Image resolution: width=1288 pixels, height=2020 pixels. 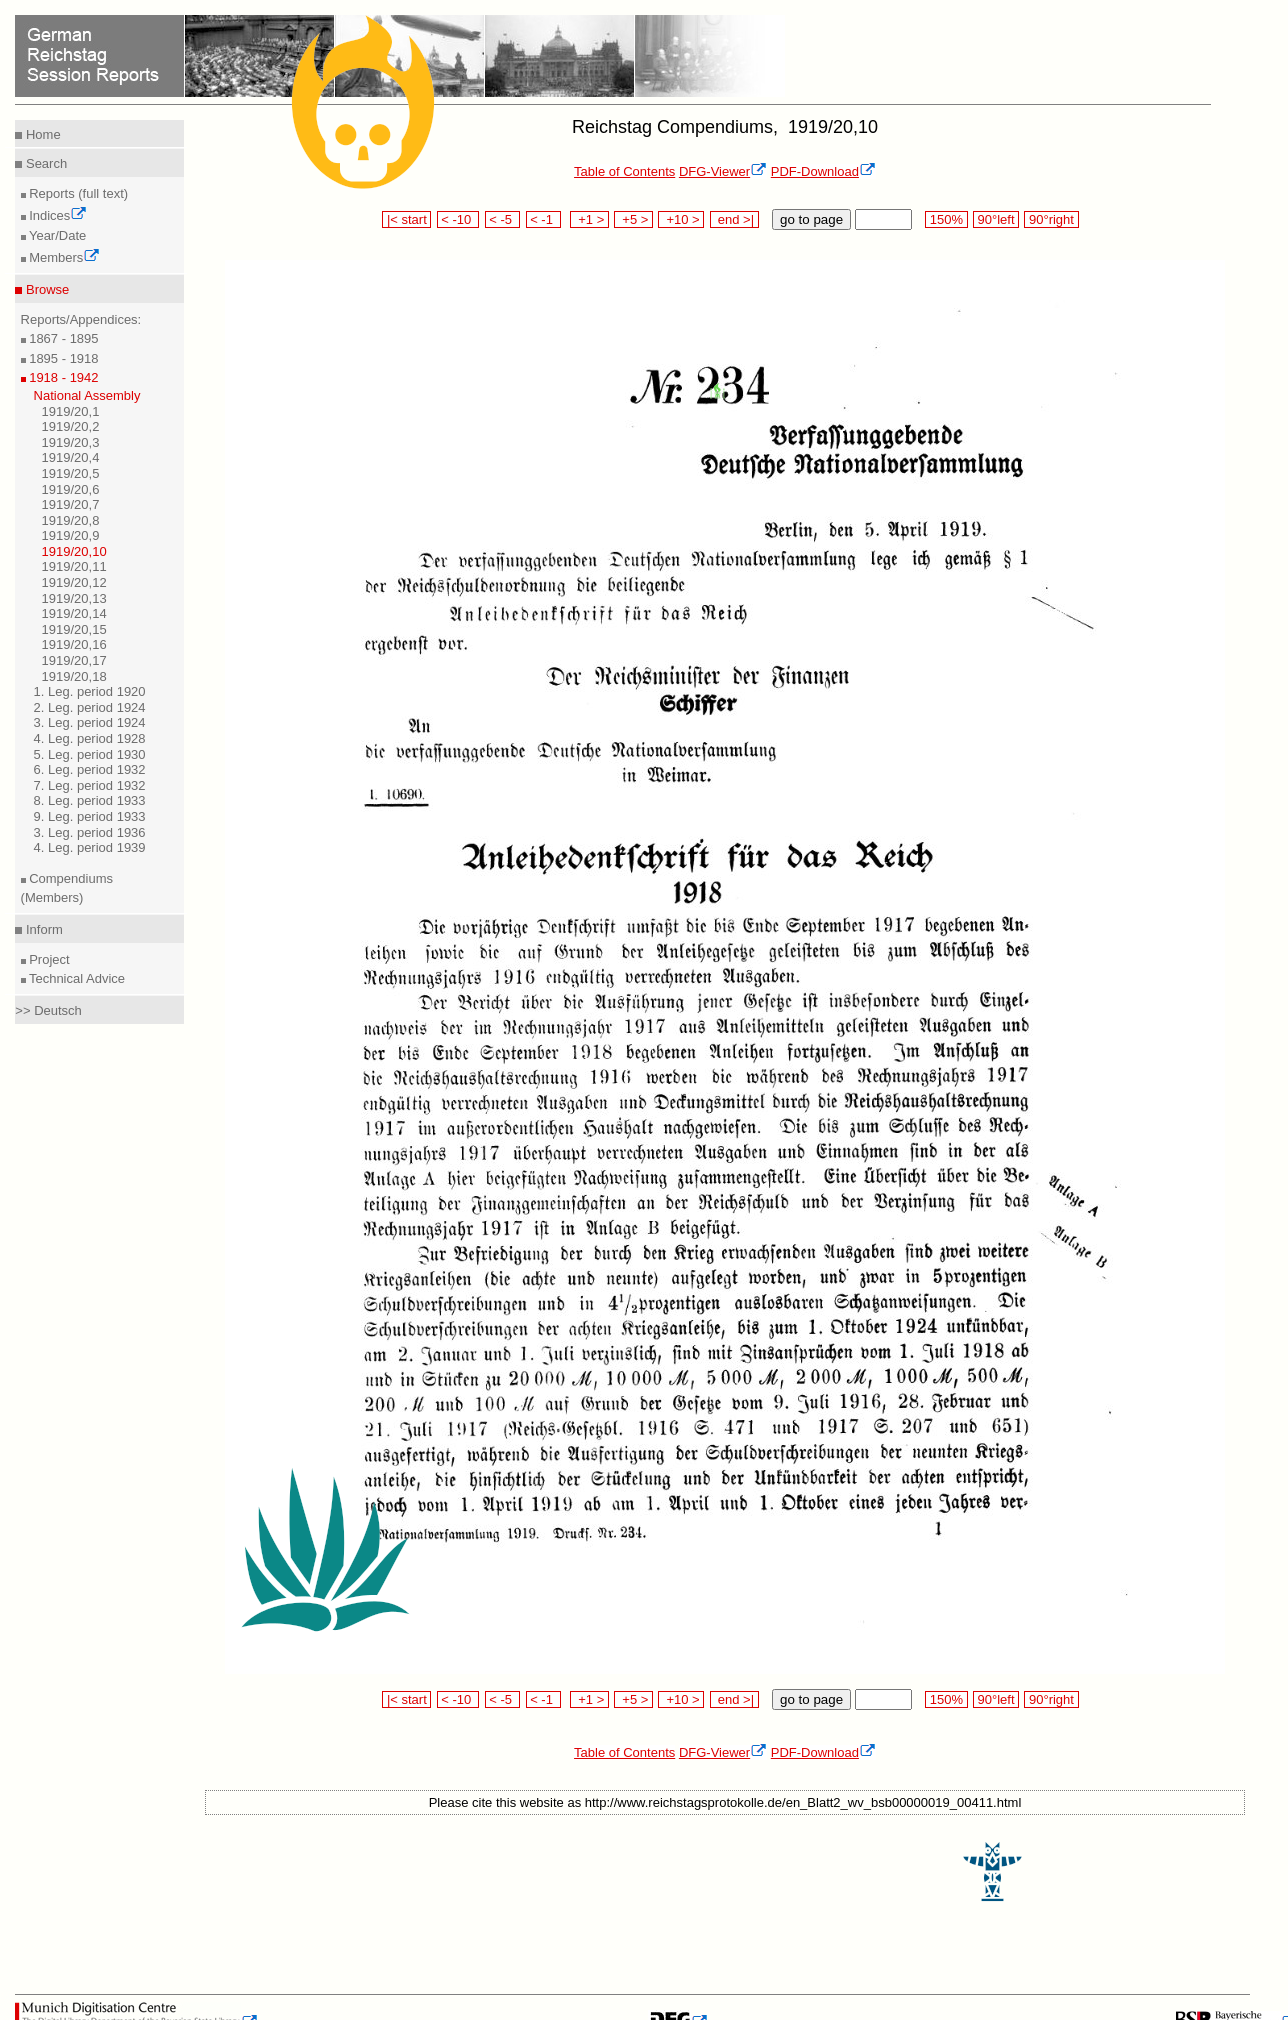 What do you see at coordinates (992, 1871) in the screenshot?
I see `access tribal or cultural game content` at bounding box center [992, 1871].